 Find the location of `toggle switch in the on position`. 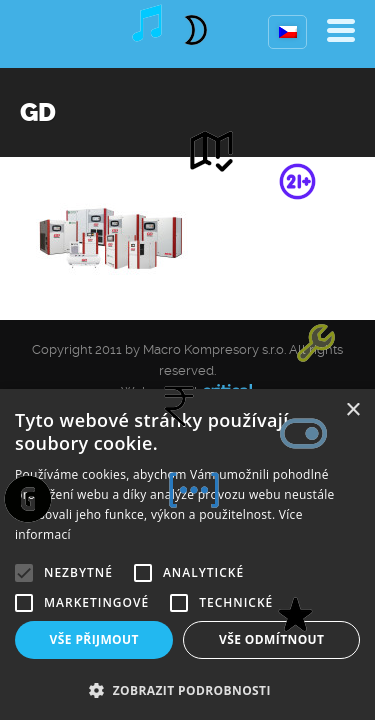

toggle switch in the on position is located at coordinates (303, 433).